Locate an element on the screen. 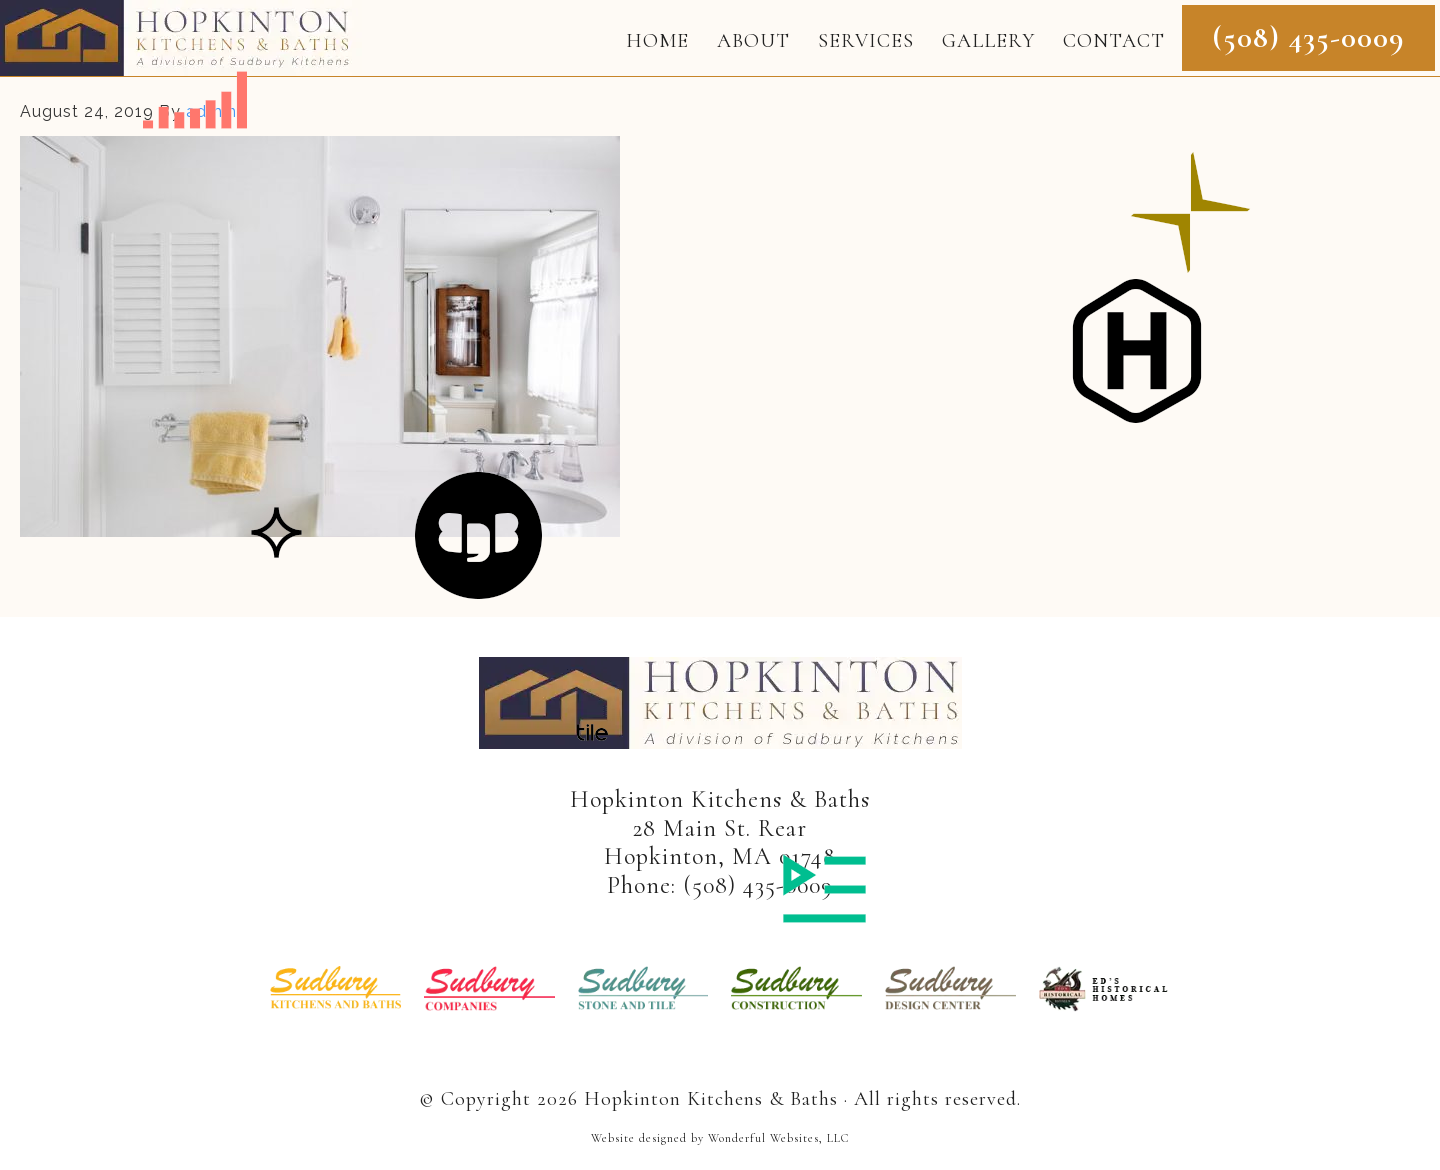 The height and width of the screenshot is (1170, 1440). Hugo static site generator logo is located at coordinates (1137, 351).